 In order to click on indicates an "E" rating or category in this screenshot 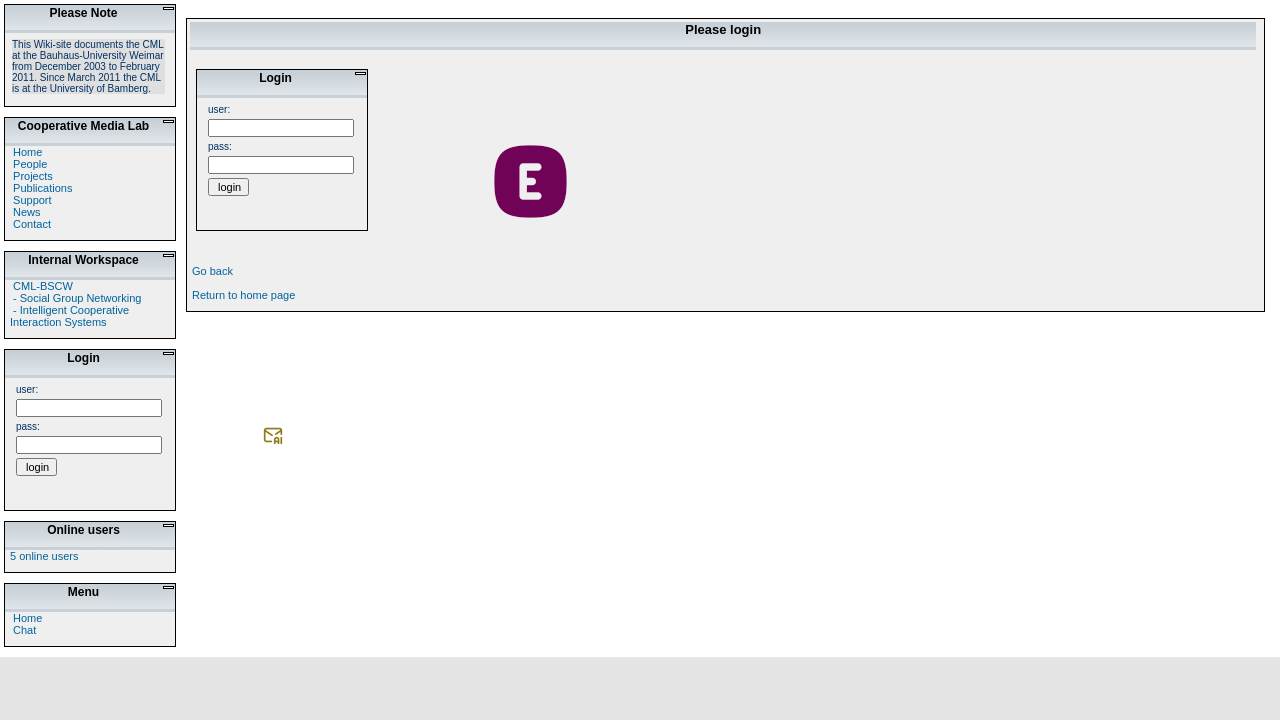, I will do `click(530, 181)`.